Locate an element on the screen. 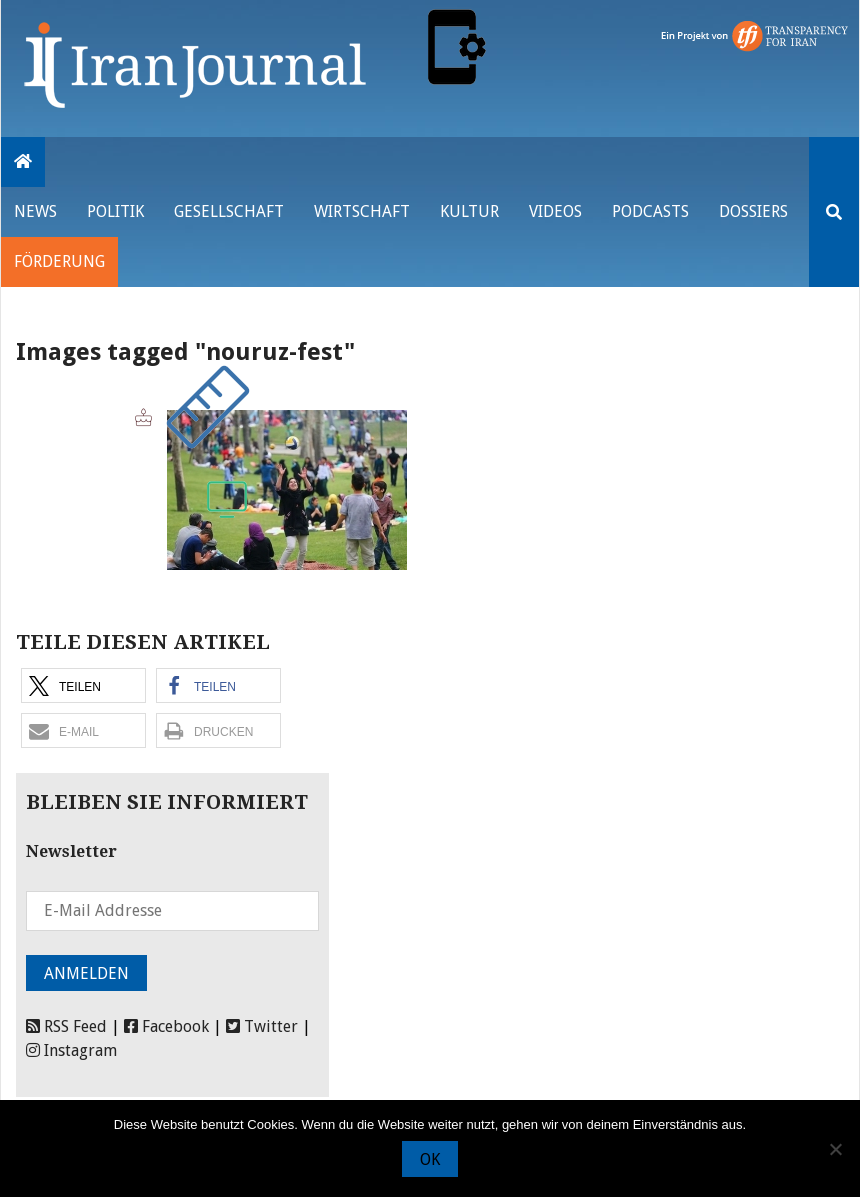  open app settings is located at coordinates (452, 47).